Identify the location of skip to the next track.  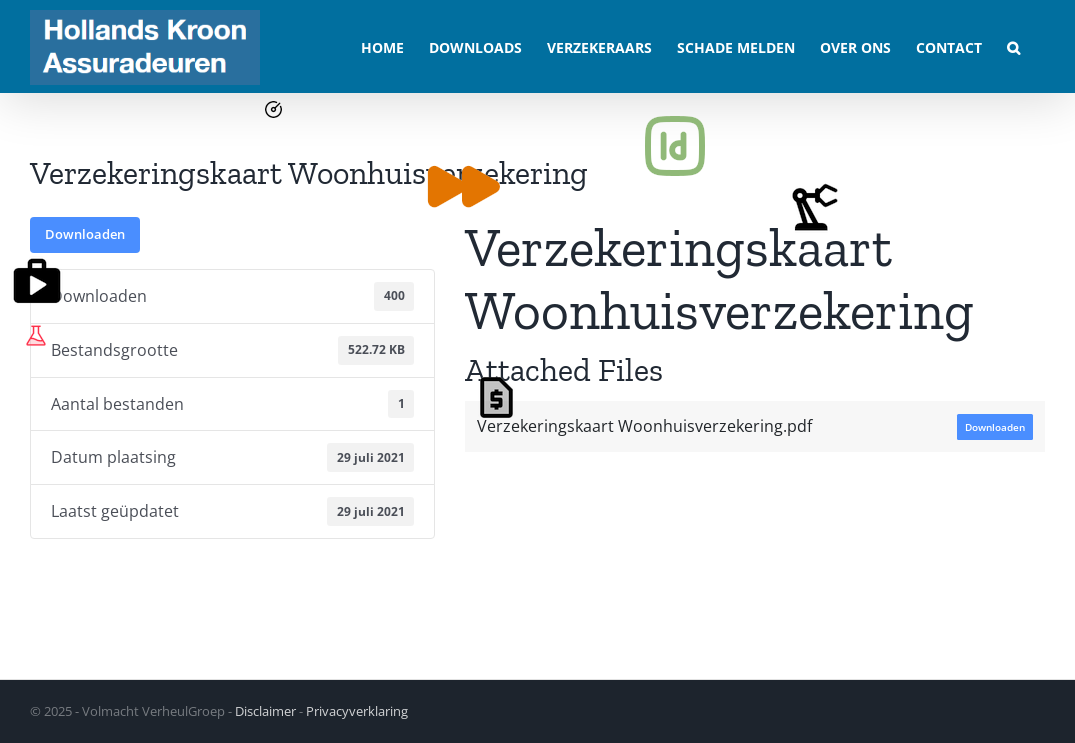
(462, 184).